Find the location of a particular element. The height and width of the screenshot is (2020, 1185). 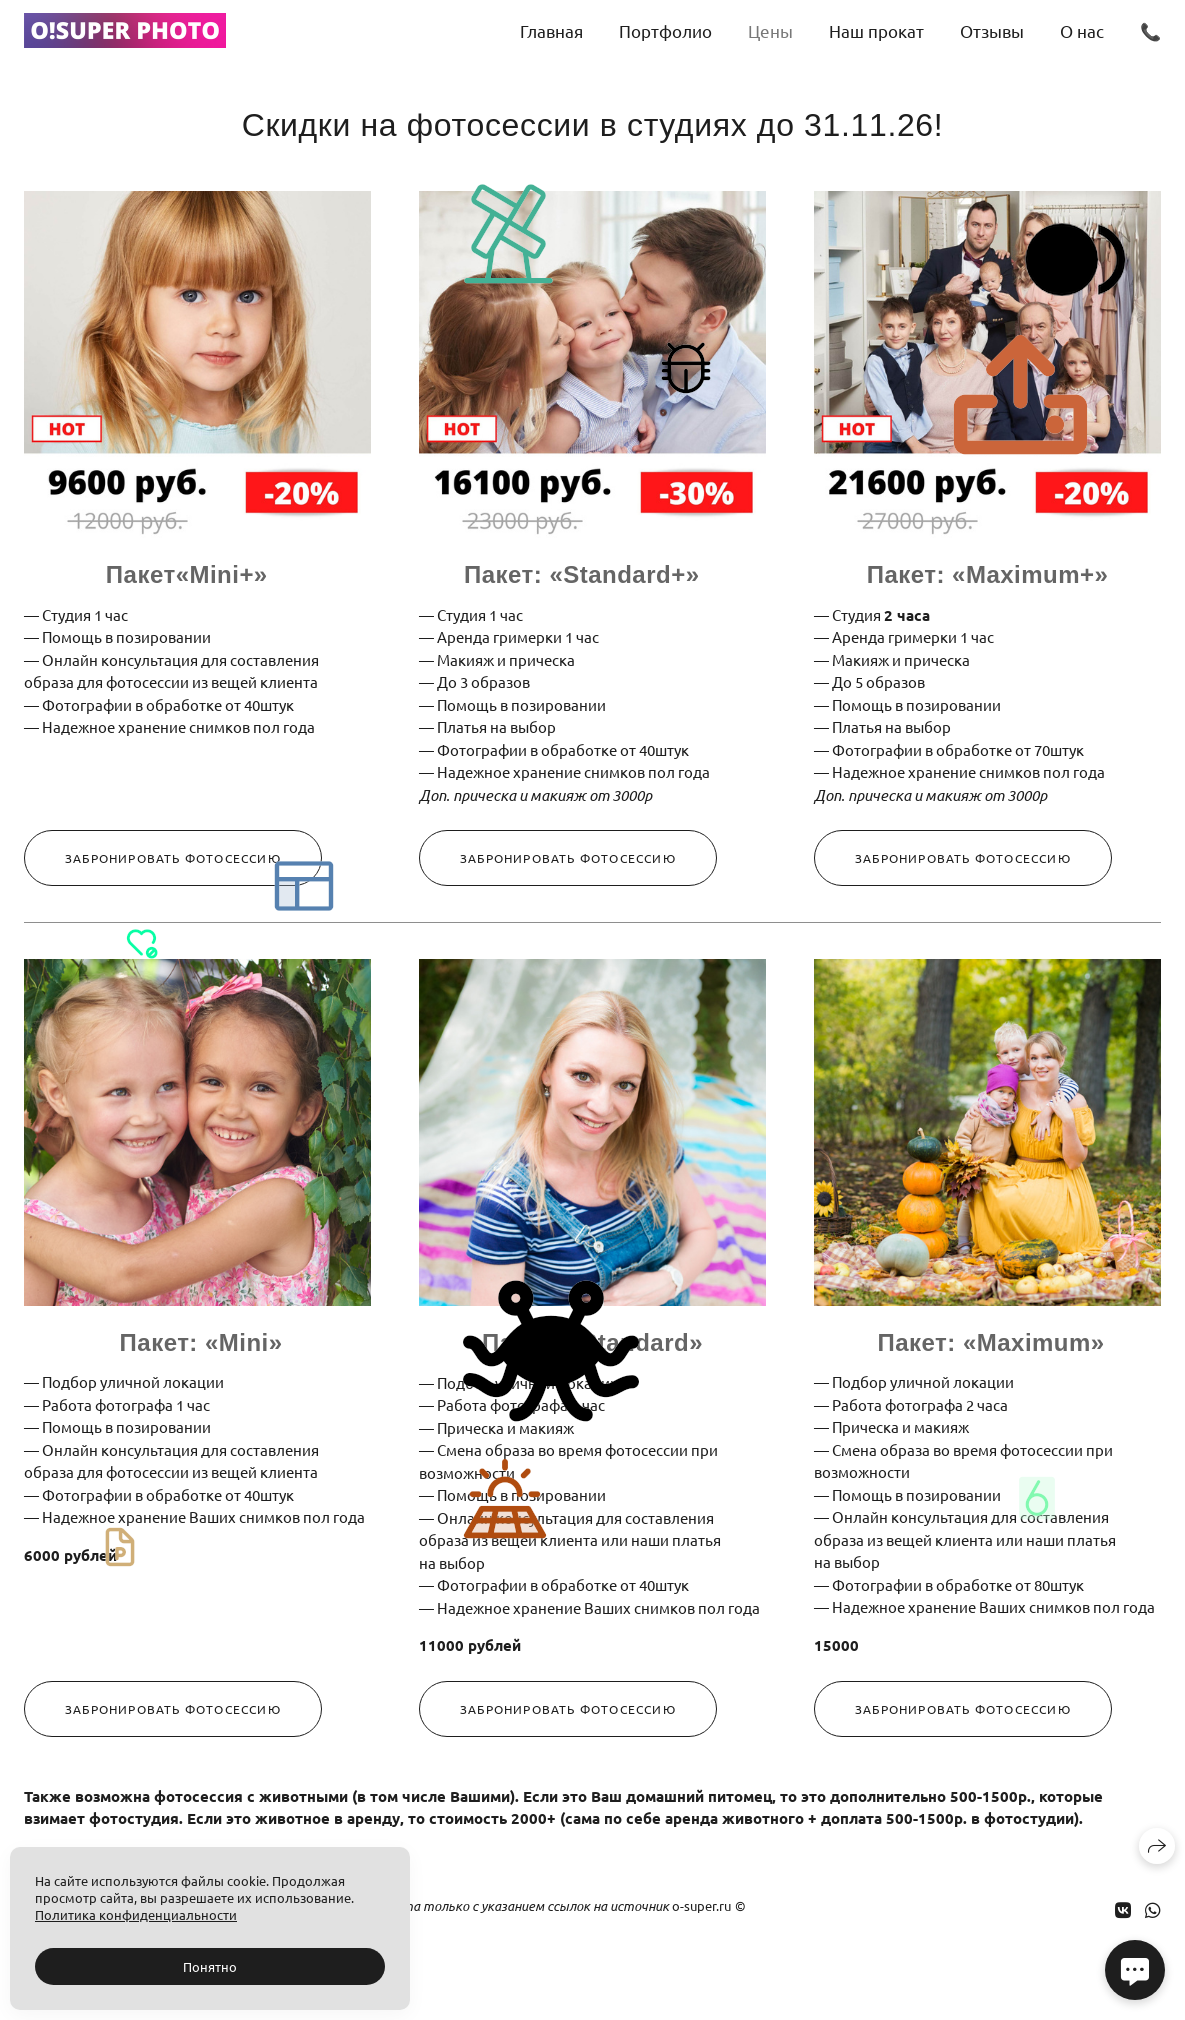

indicates renewable or wind energy options is located at coordinates (508, 235).